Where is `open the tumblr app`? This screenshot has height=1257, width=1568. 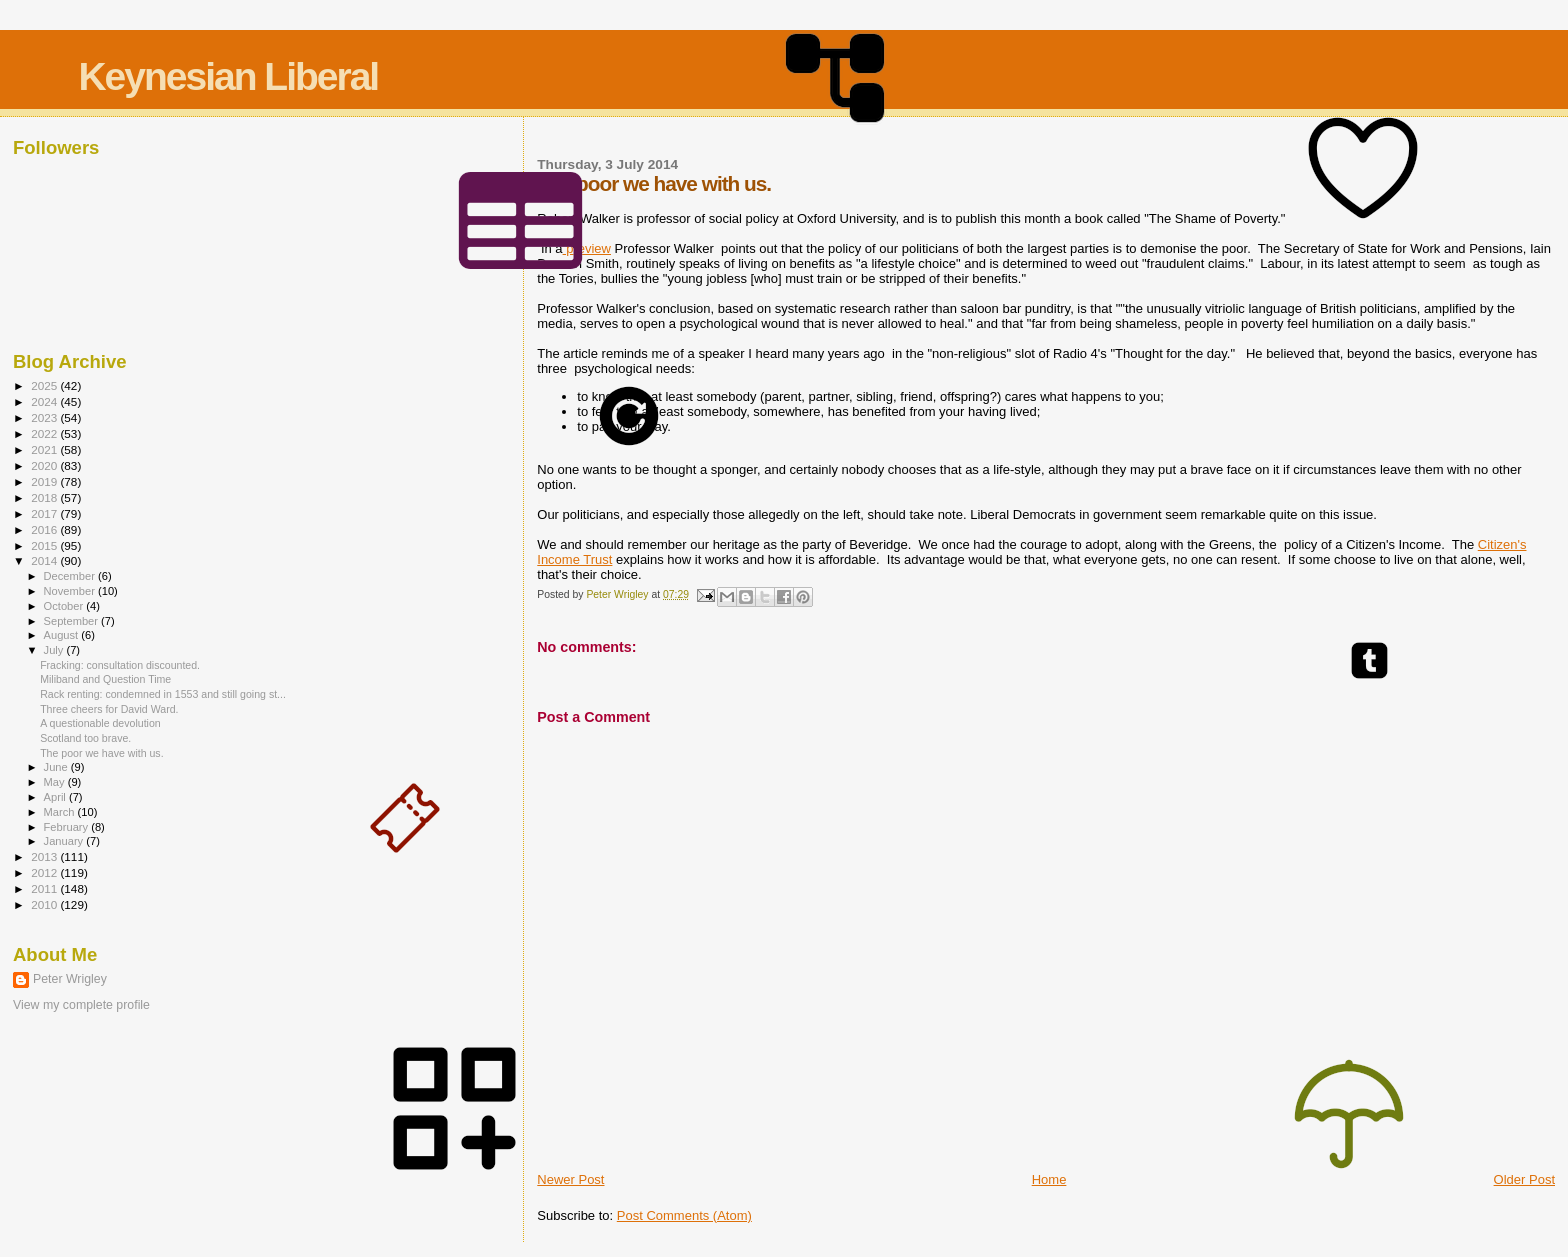 open the tumblr app is located at coordinates (1369, 660).